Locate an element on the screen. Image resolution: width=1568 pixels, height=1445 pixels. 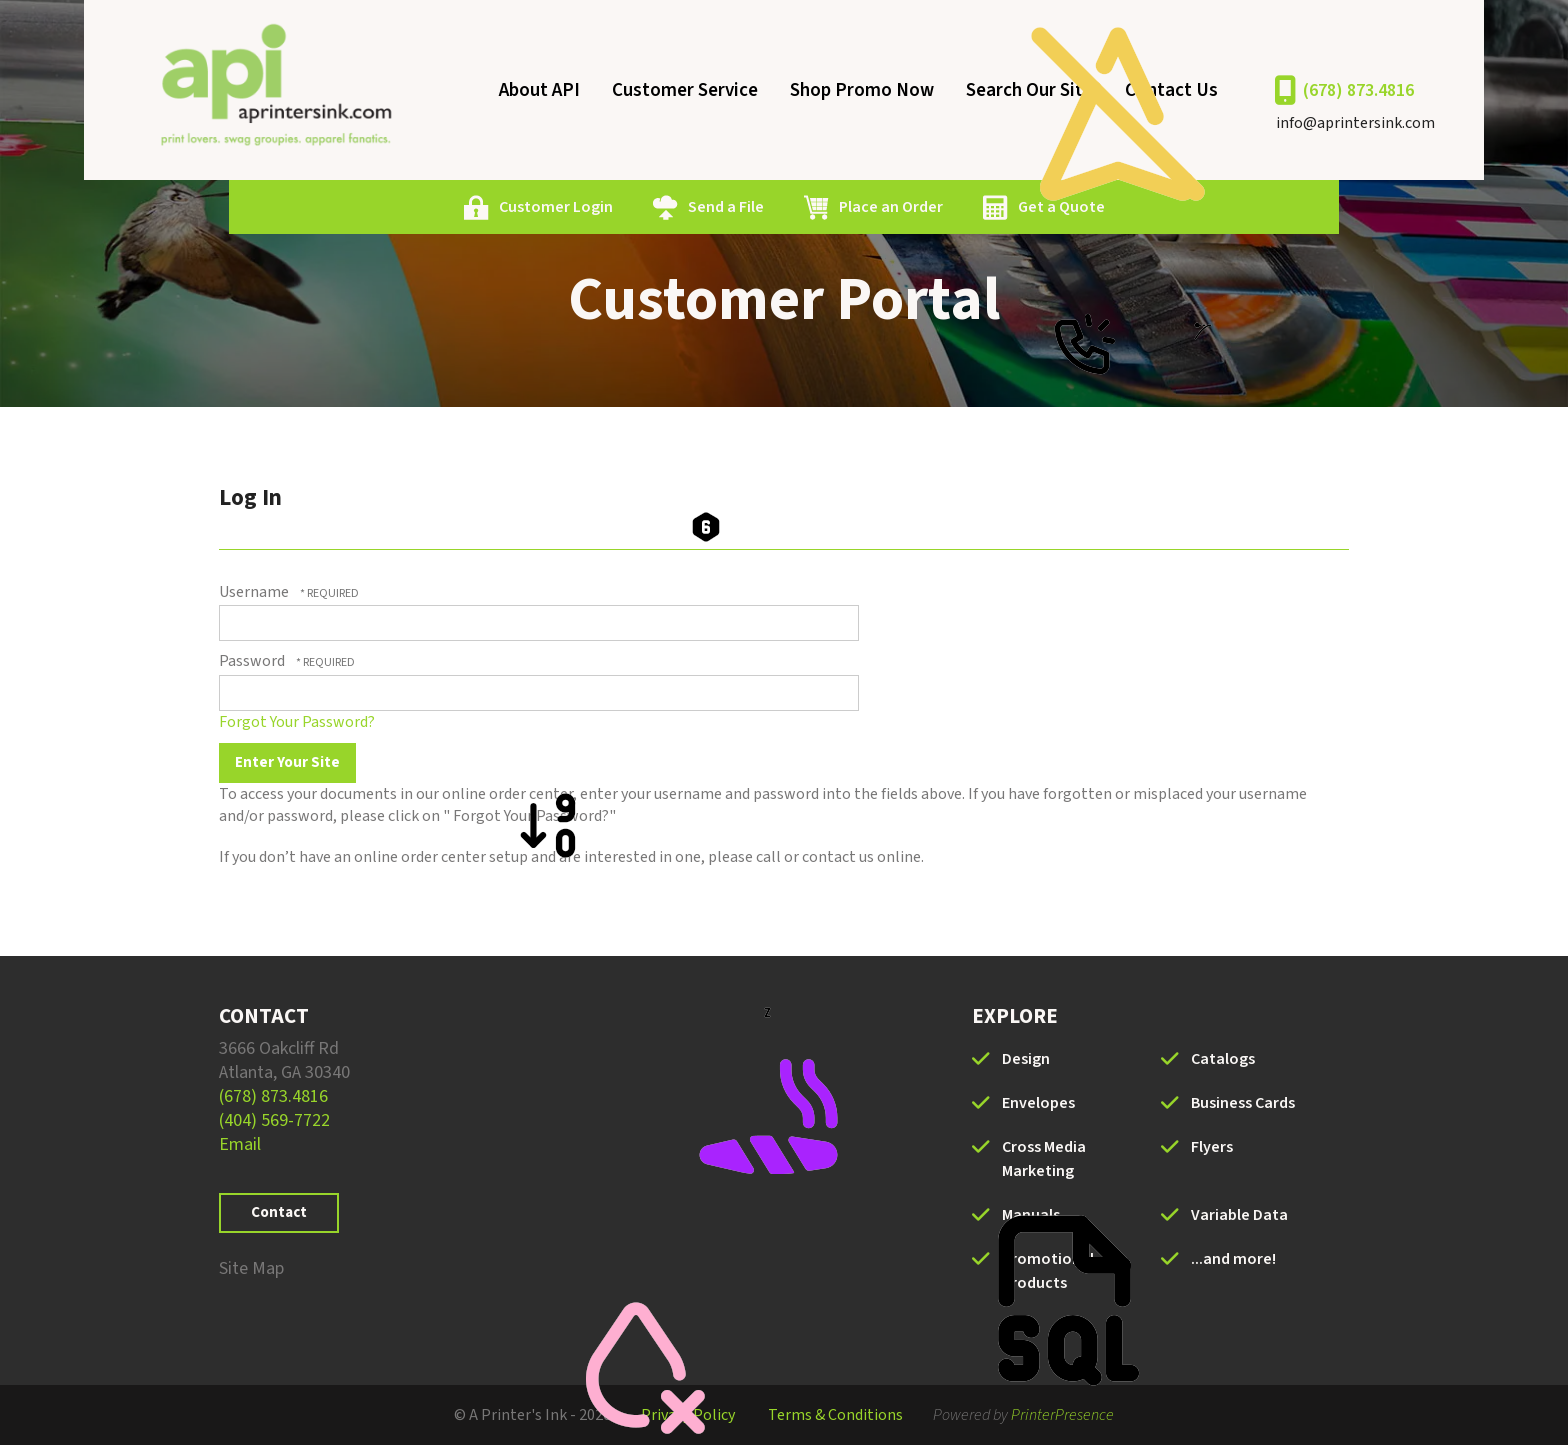
indicates a SQL database file is located at coordinates (1064, 1298).